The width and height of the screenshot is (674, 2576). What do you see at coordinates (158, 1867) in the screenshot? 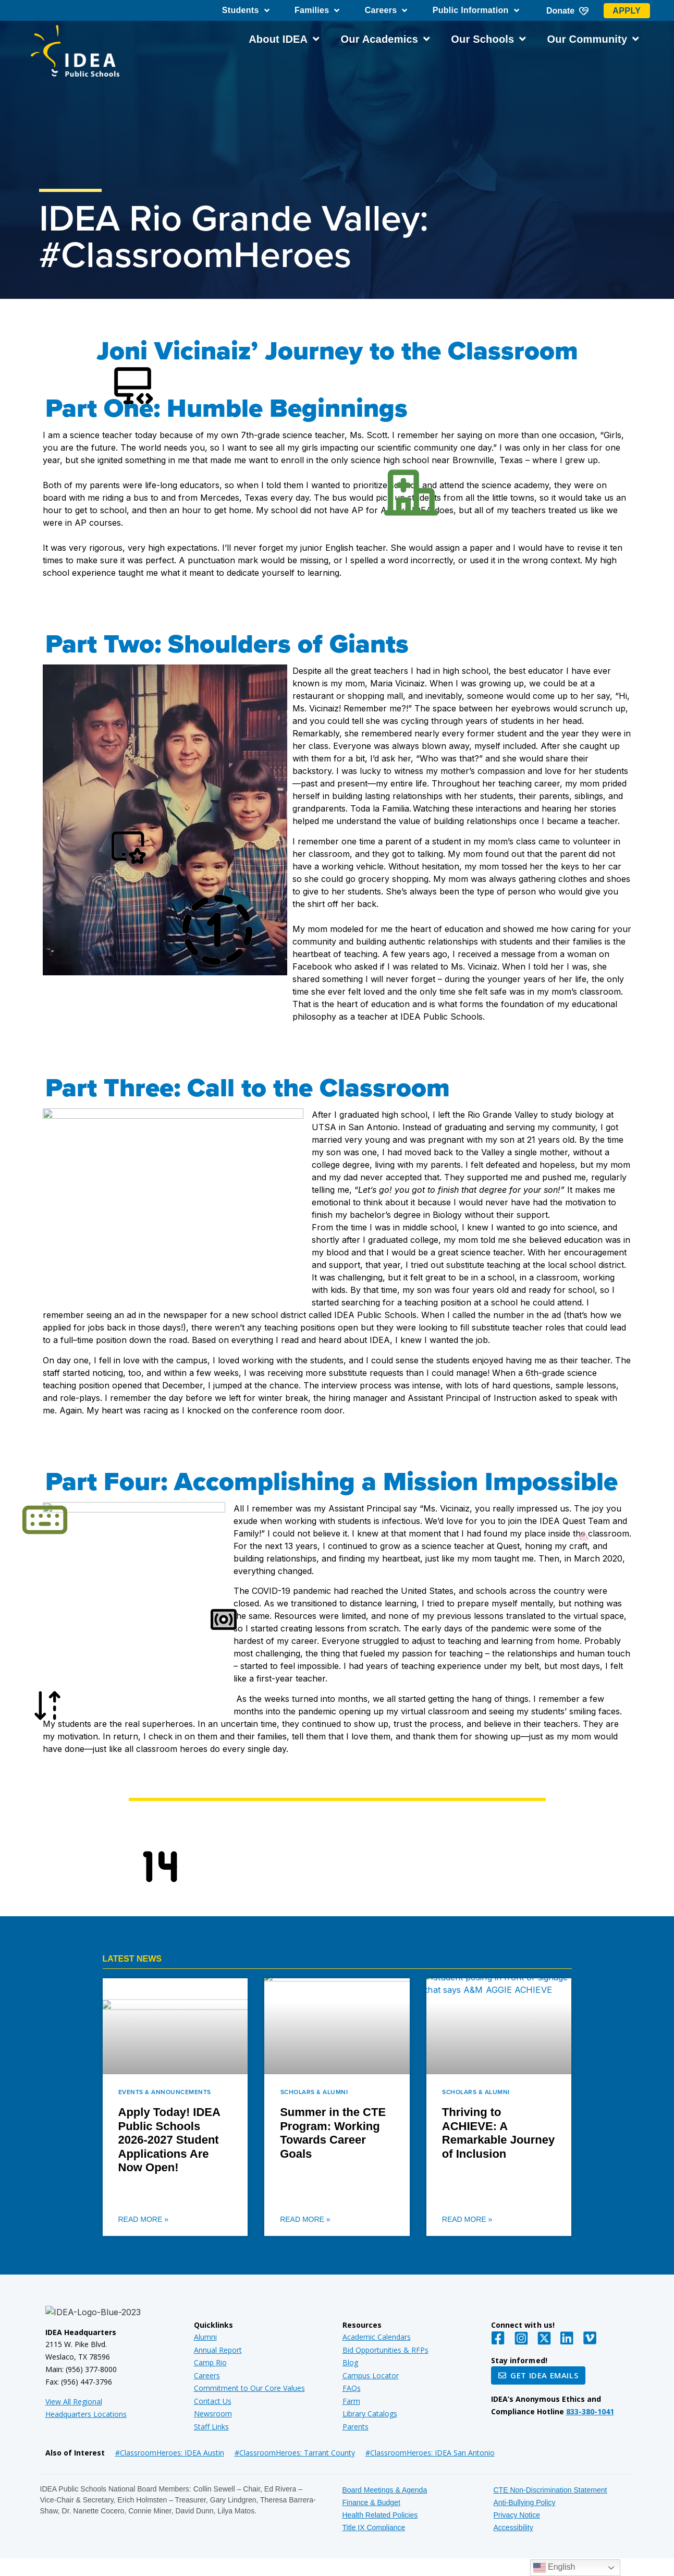
I see `indicates item number 14 in a list or sequence` at bounding box center [158, 1867].